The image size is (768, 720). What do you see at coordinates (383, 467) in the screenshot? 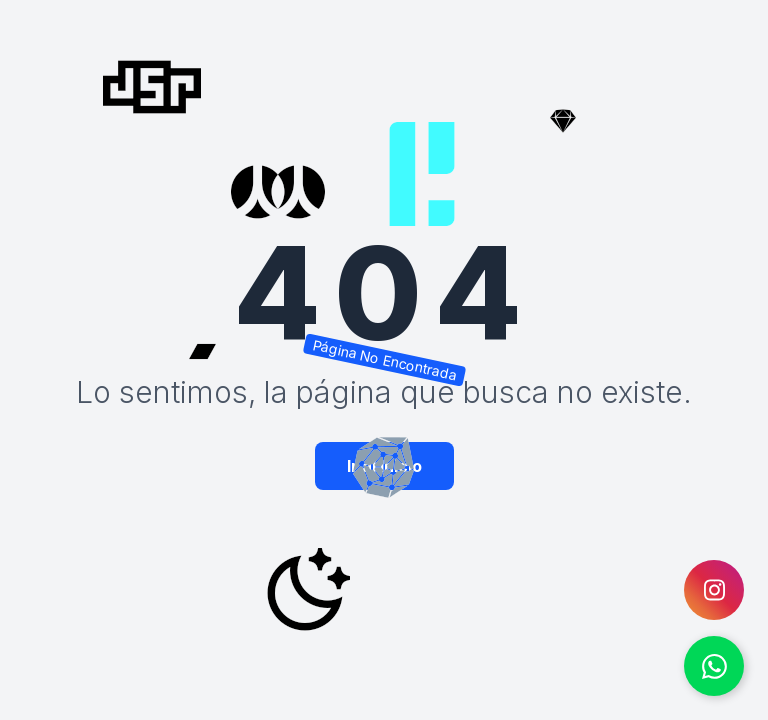
I see `link to PyG (PyTorch Geometric) library or documentation` at bounding box center [383, 467].